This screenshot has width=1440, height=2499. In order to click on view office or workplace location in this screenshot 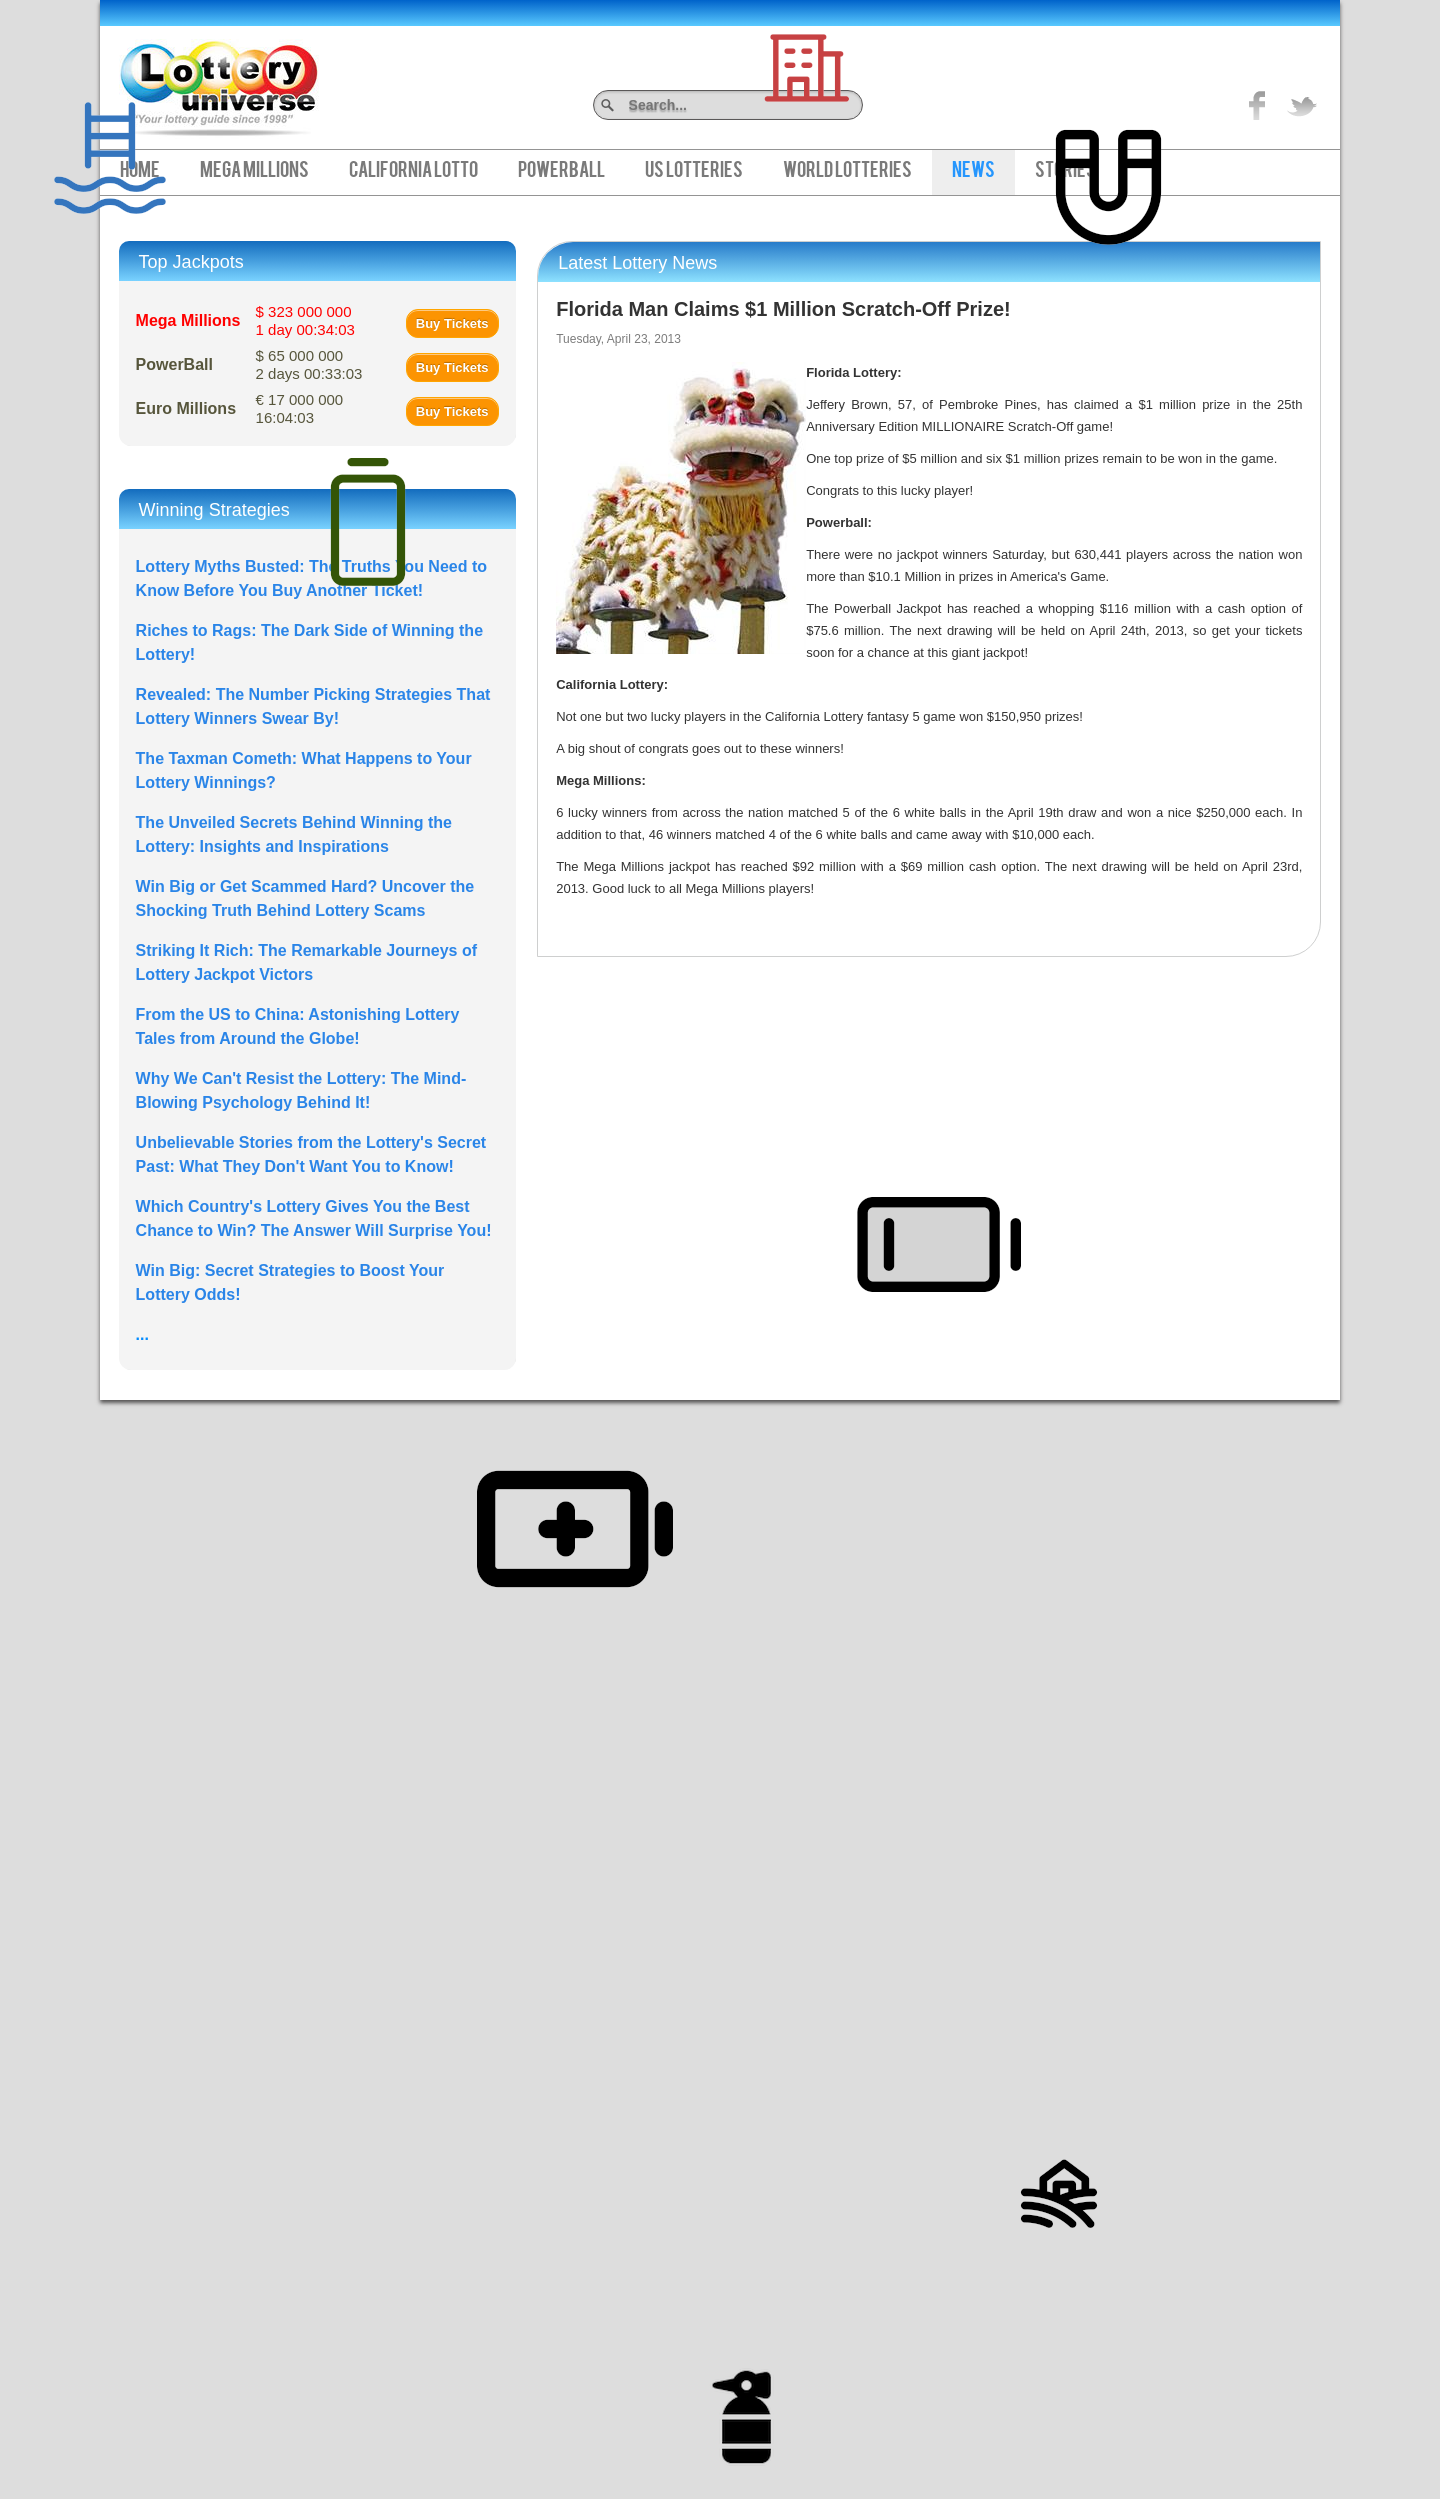, I will do `click(804, 68)`.